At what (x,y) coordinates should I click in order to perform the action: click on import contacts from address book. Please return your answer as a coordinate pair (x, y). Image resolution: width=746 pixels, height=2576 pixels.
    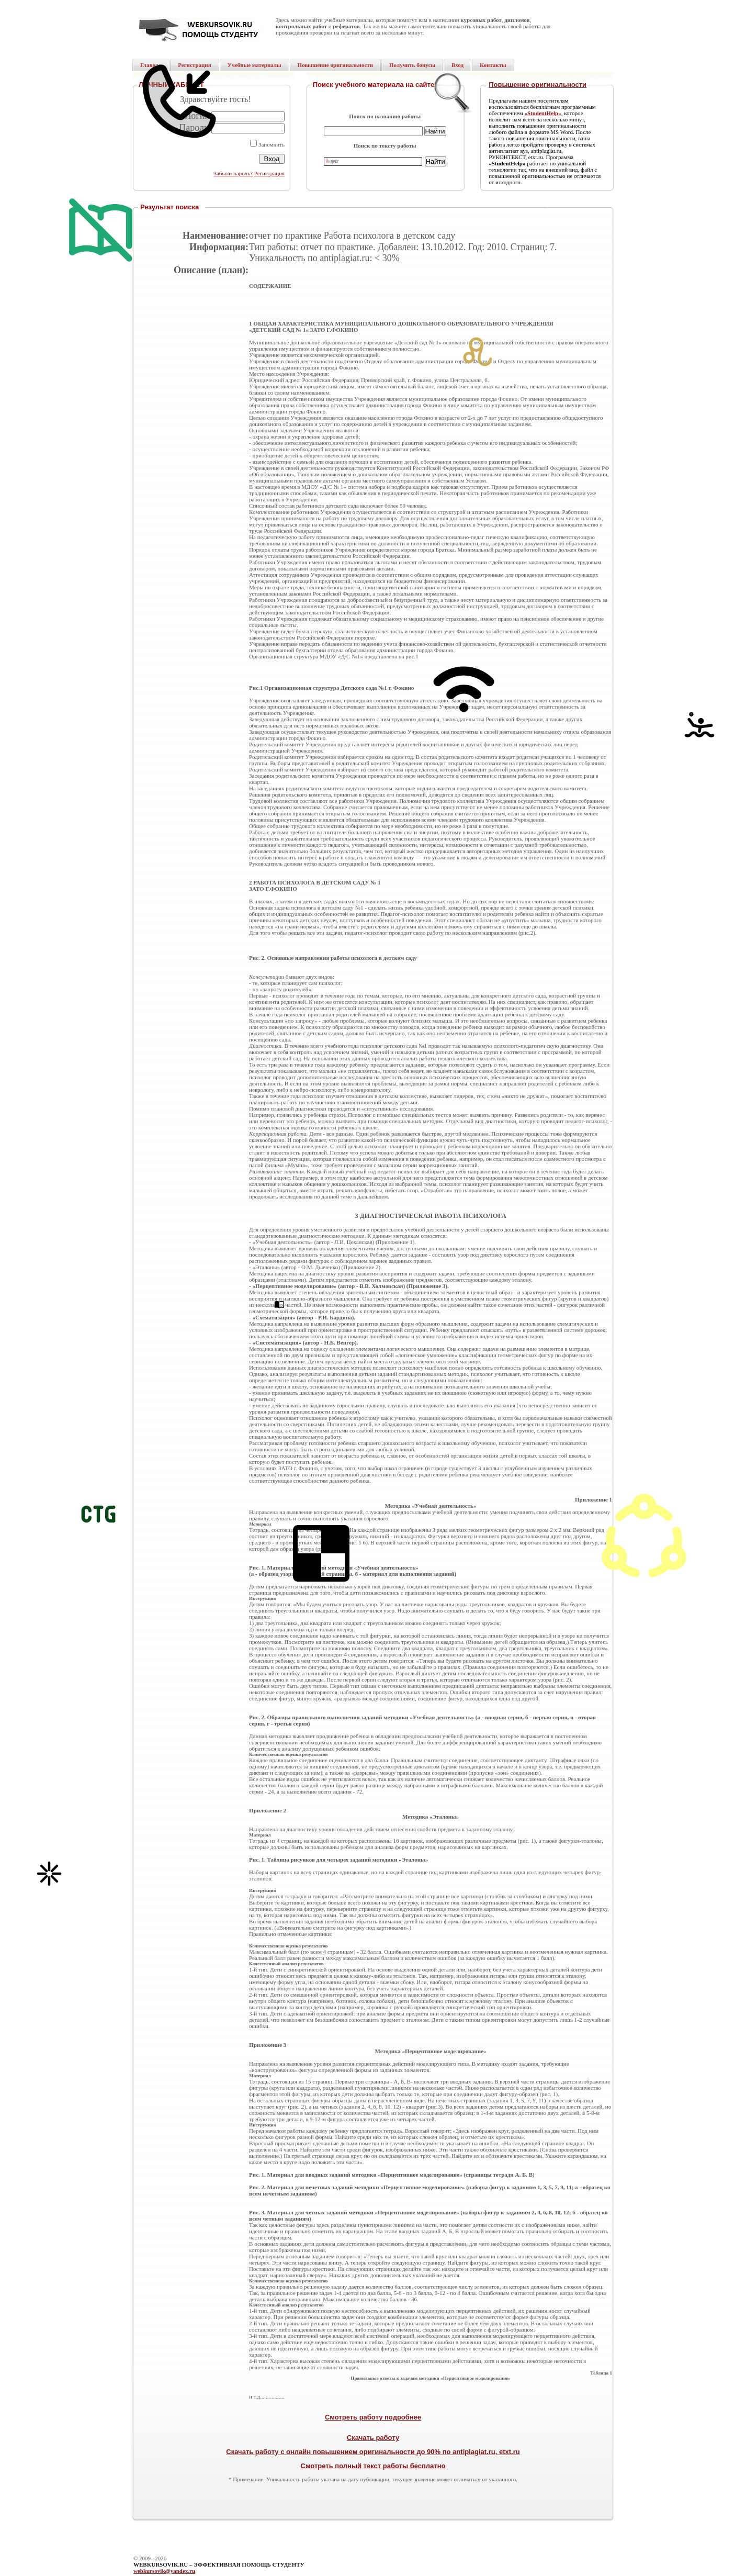
    Looking at the image, I should click on (279, 1304).